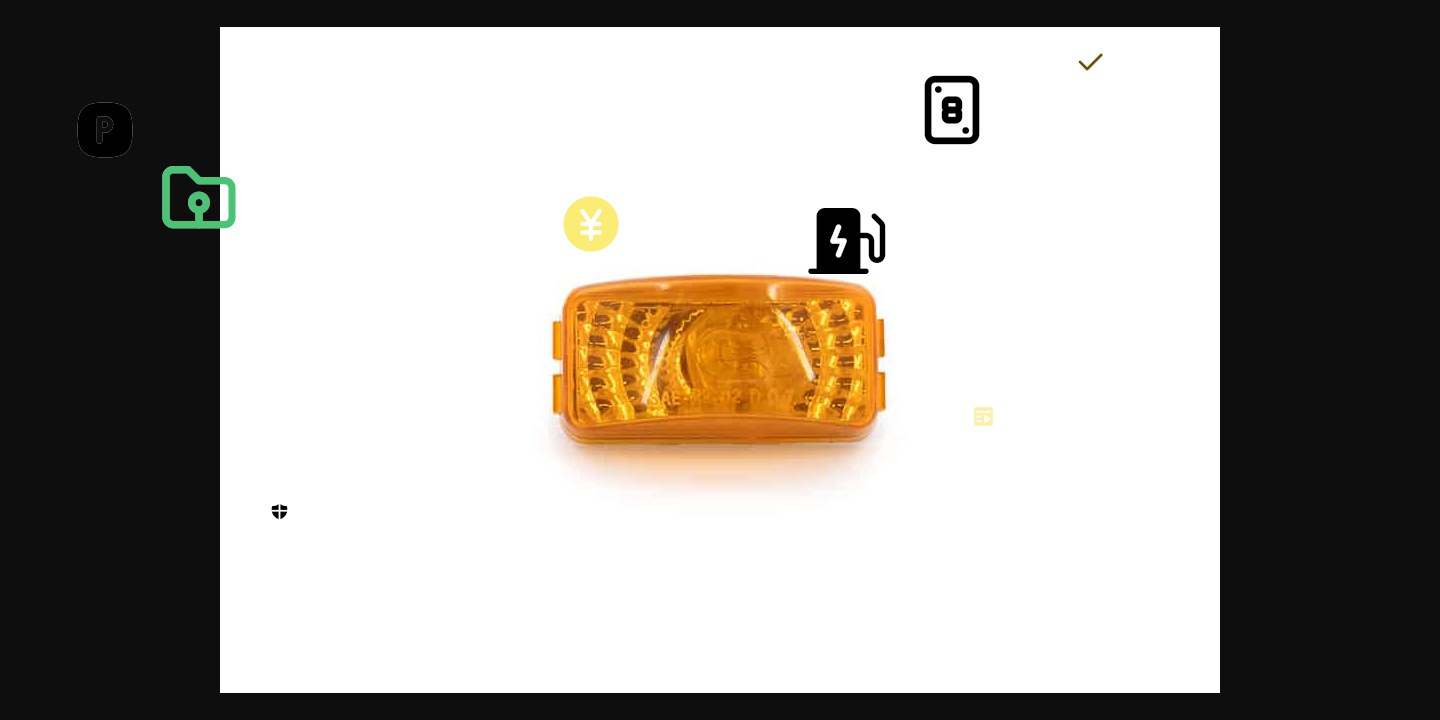  I want to click on playing card with number 8, so click(952, 110).